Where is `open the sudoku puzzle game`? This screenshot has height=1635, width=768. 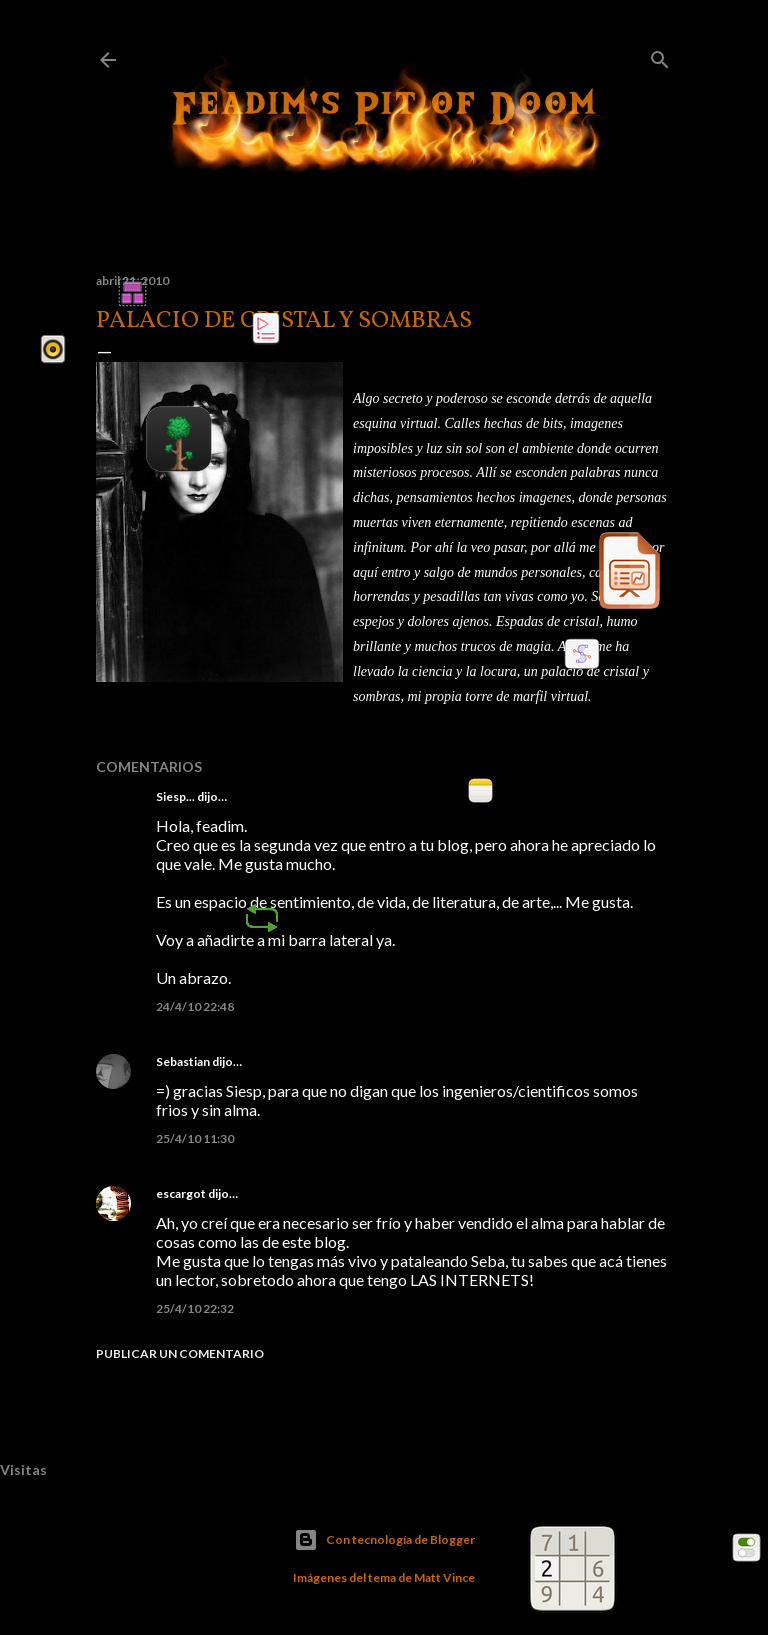 open the sudoku puzzle game is located at coordinates (572, 1568).